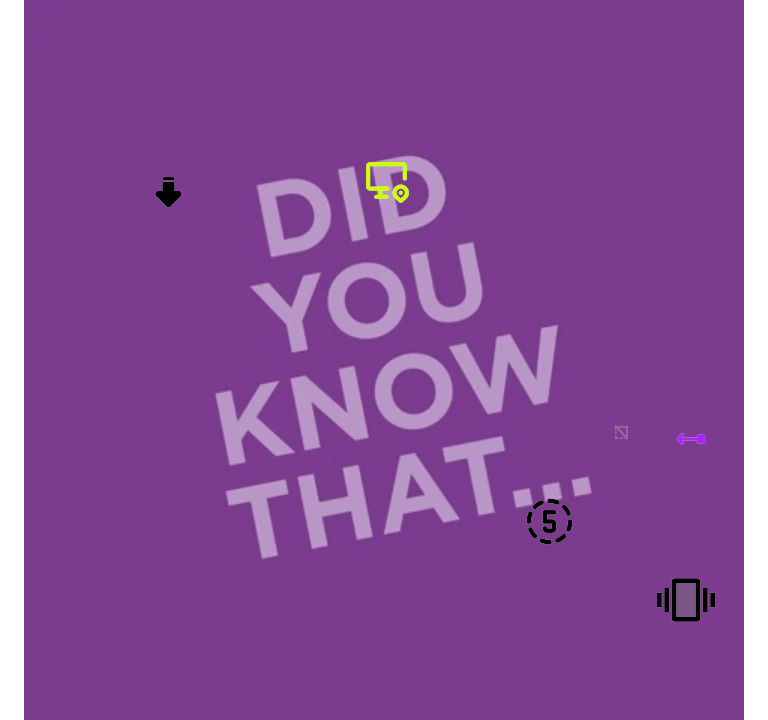 The height and width of the screenshot is (720, 768). I want to click on download file to device, so click(168, 192).